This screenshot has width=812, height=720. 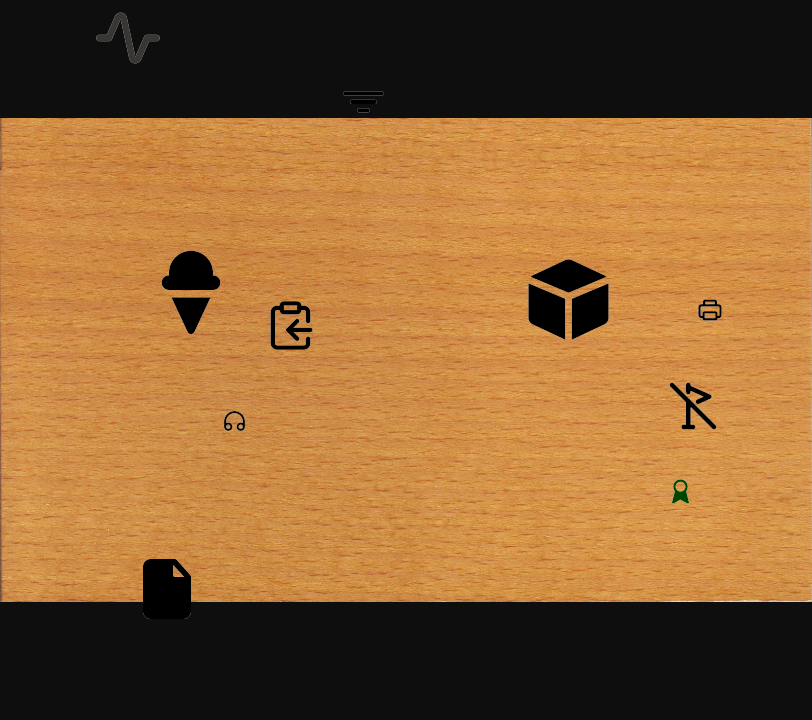 I want to click on browse dessert or ice cream options, so click(x=191, y=290).